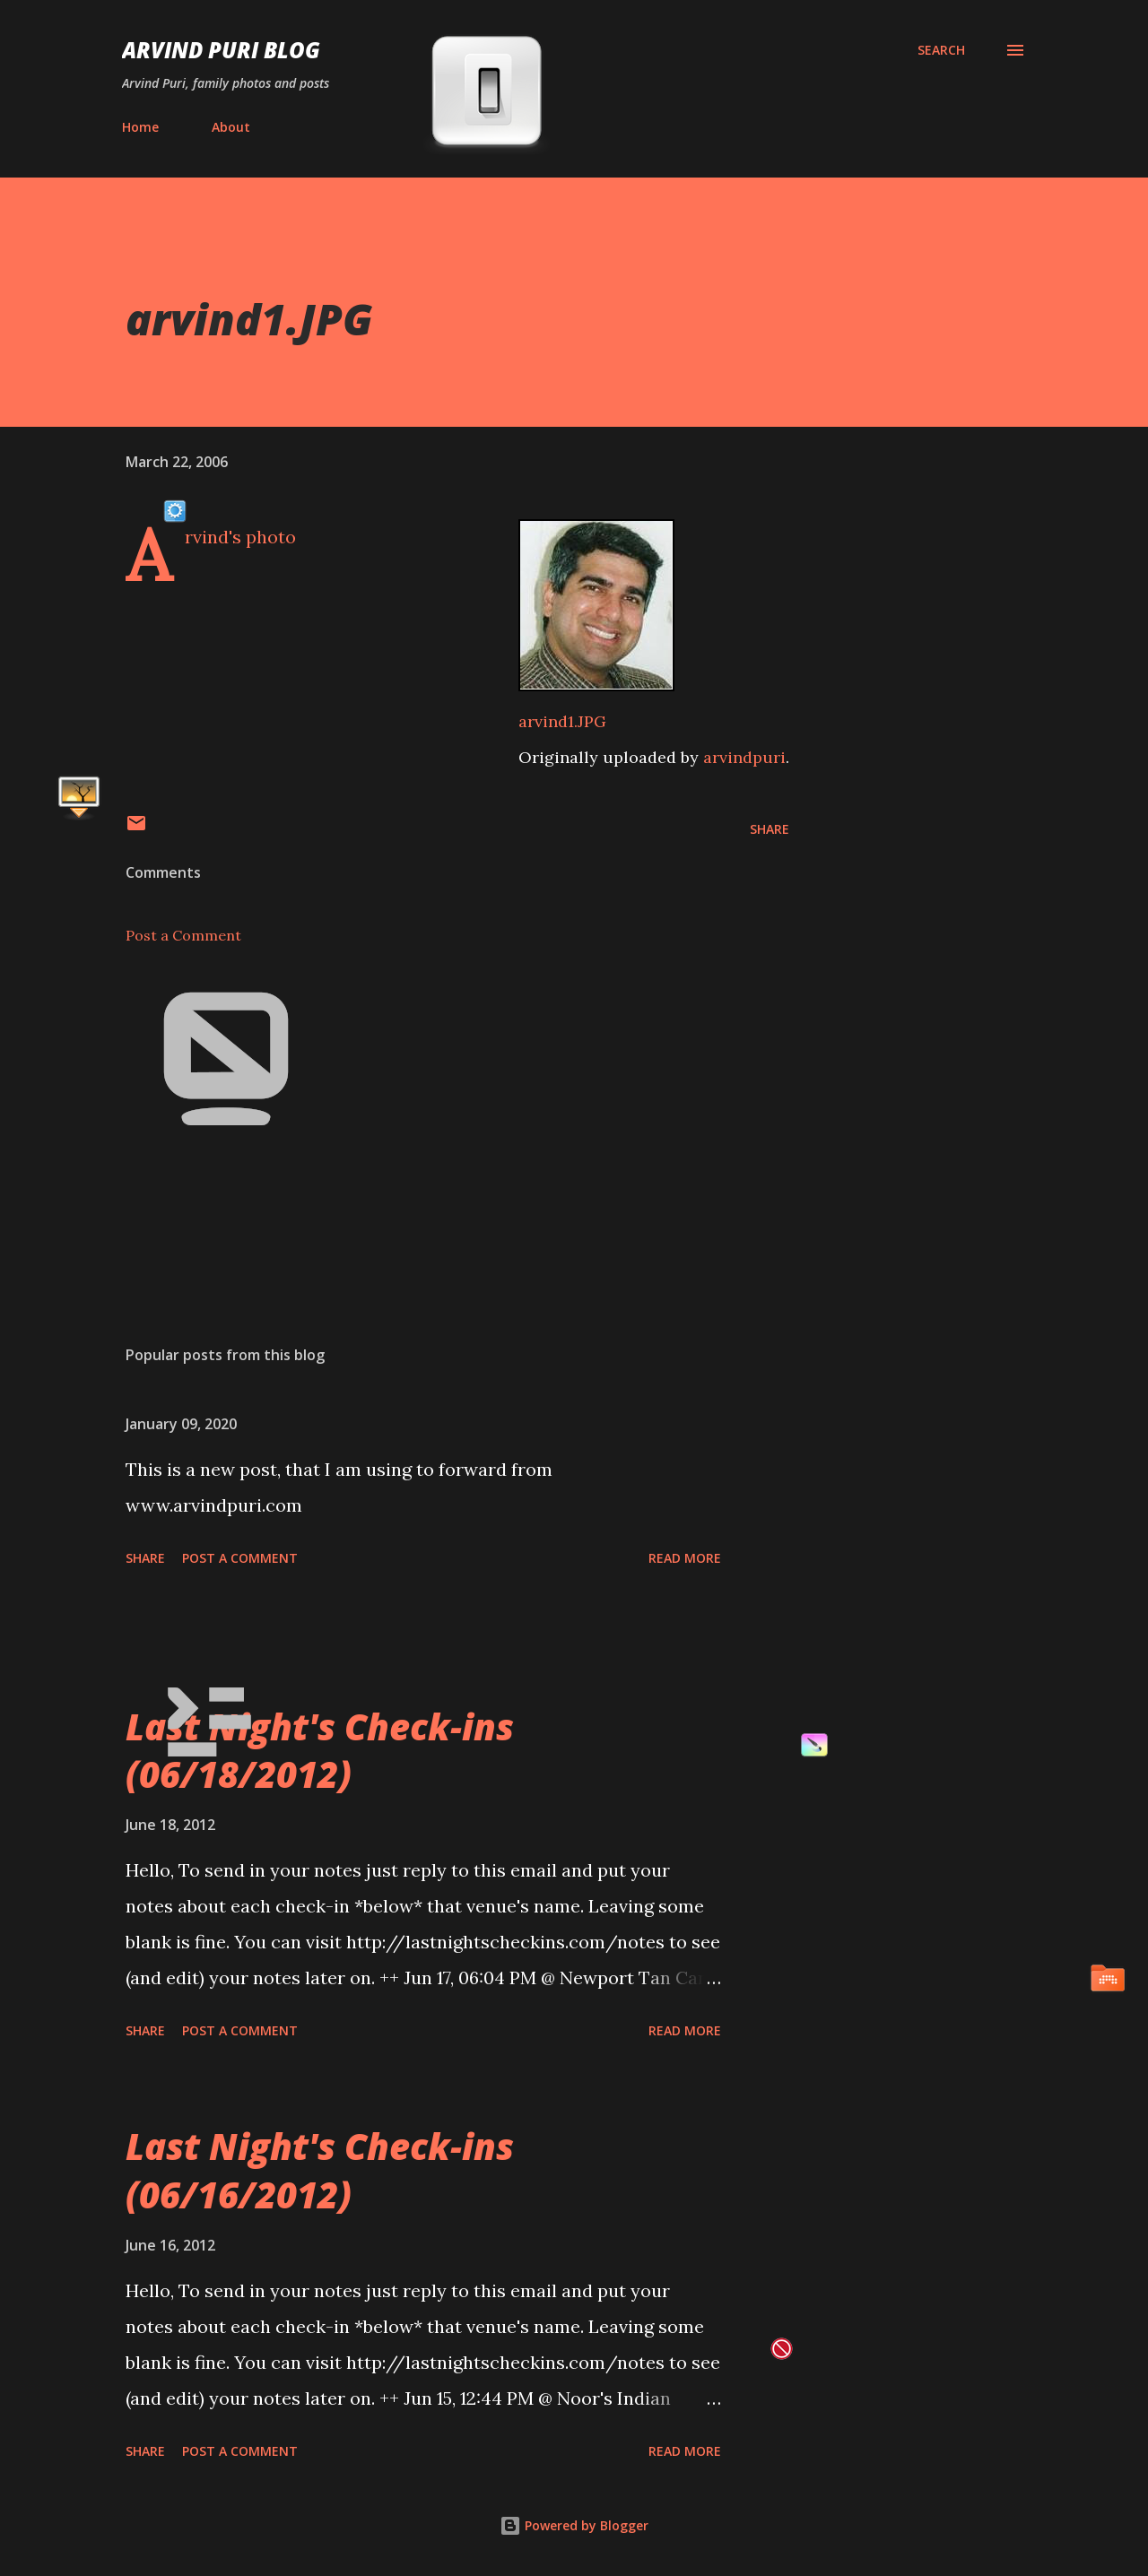 This screenshot has width=1148, height=2576. I want to click on open a Krita project file, so click(814, 1744).